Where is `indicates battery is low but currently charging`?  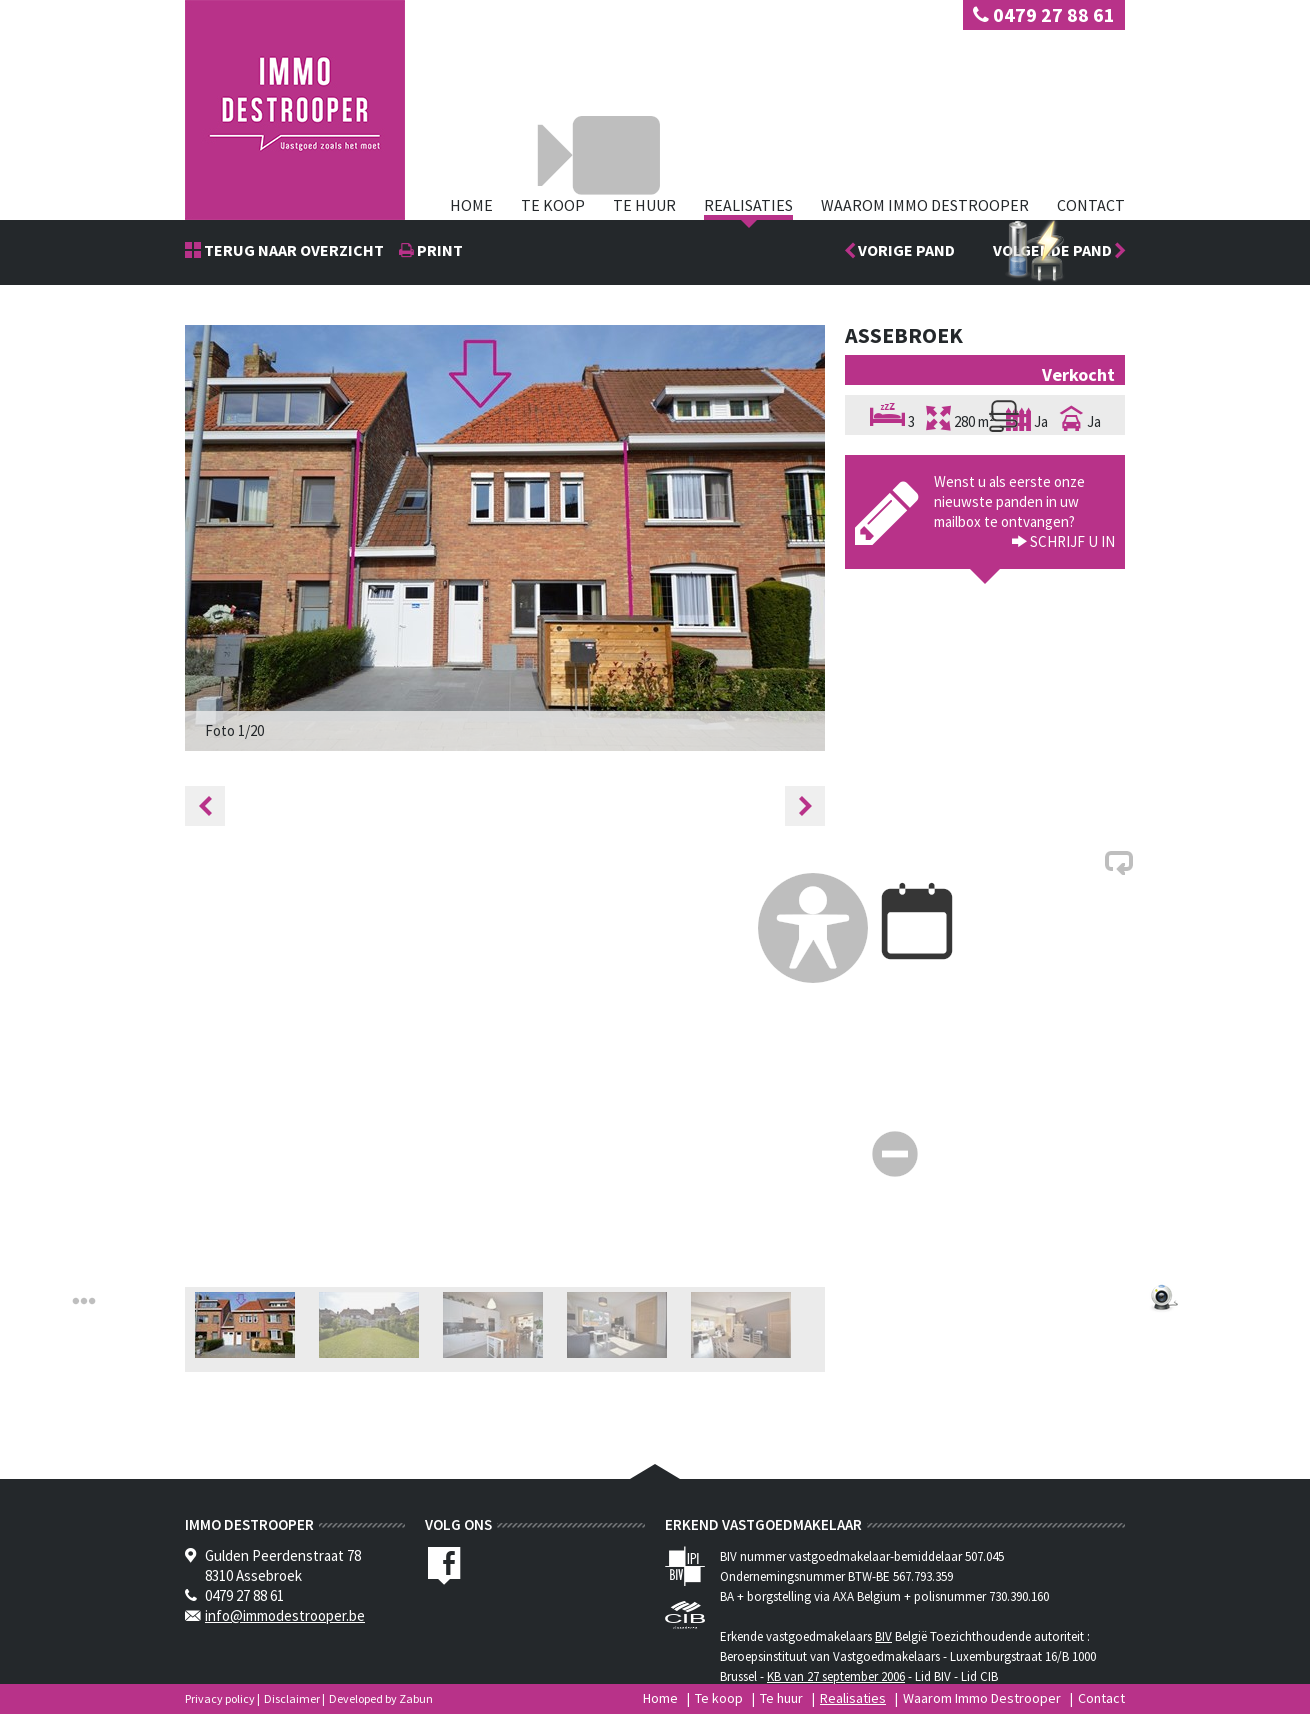 indicates battery is low but currently charging is located at coordinates (1033, 250).